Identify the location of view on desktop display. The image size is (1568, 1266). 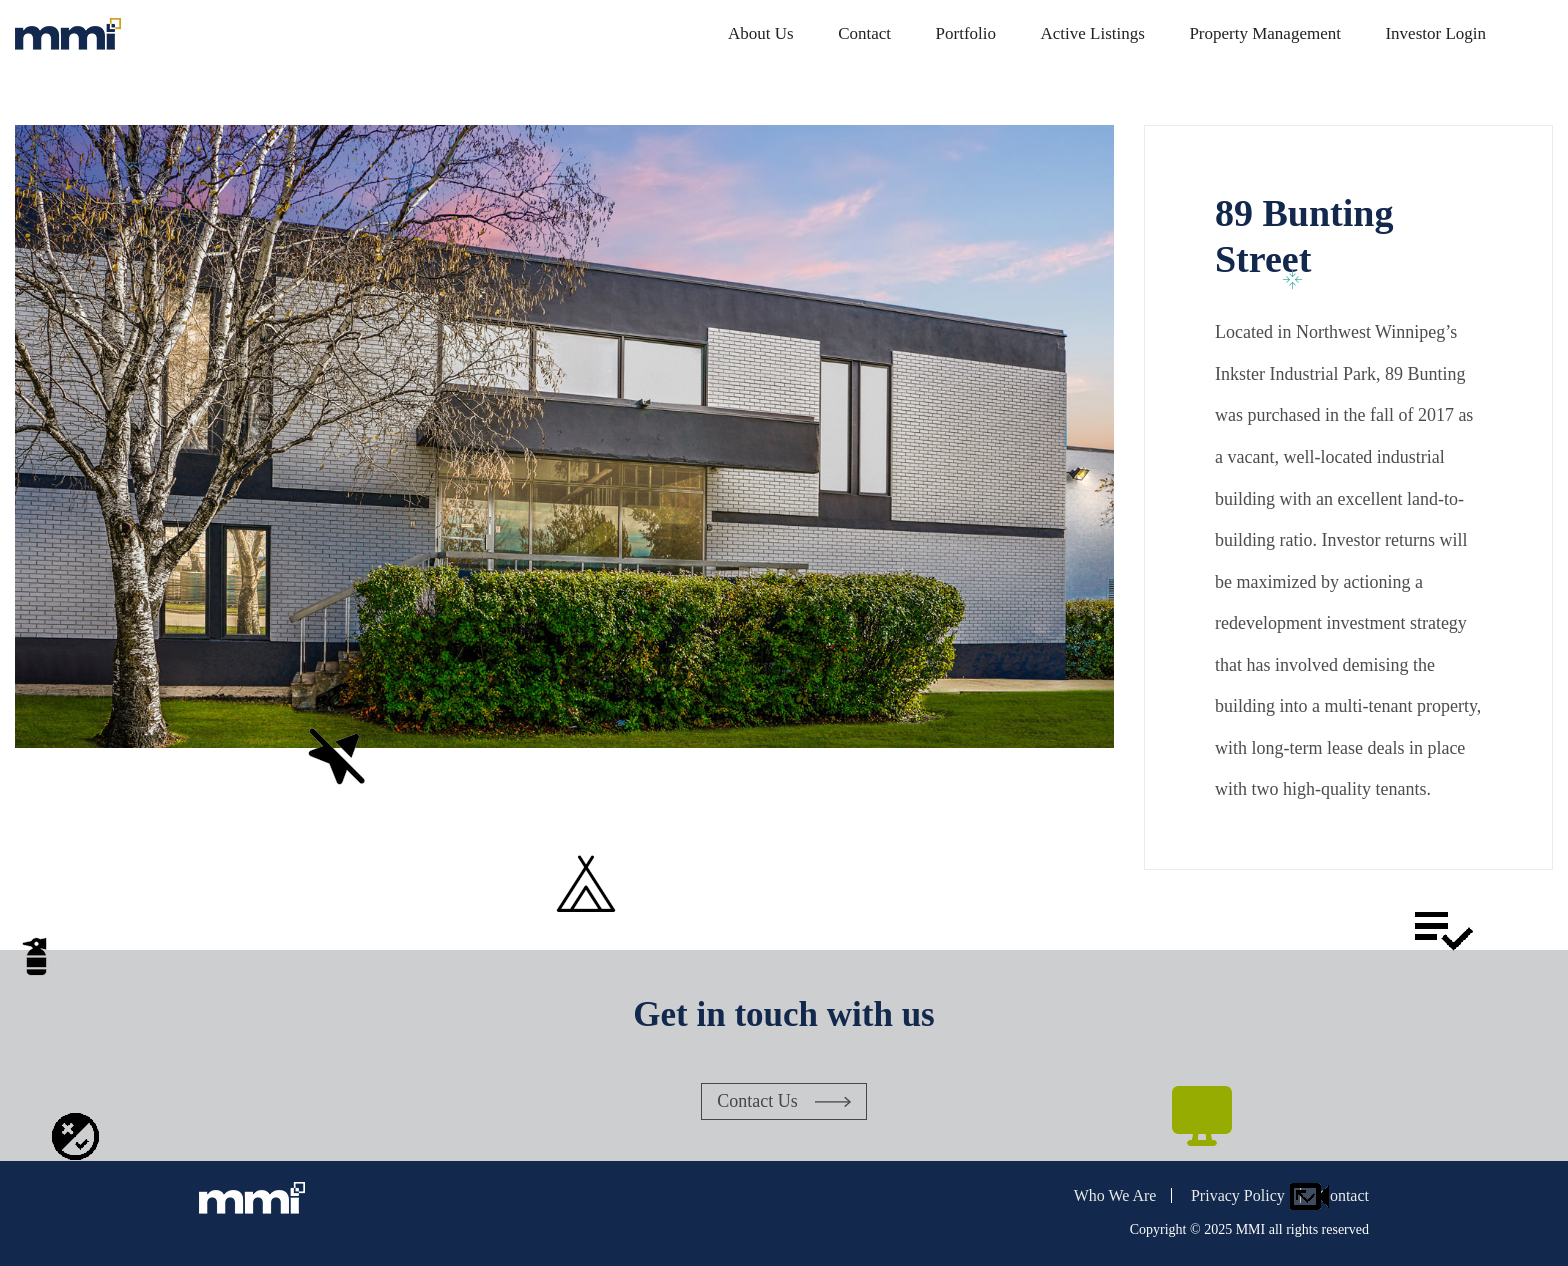
(1202, 1116).